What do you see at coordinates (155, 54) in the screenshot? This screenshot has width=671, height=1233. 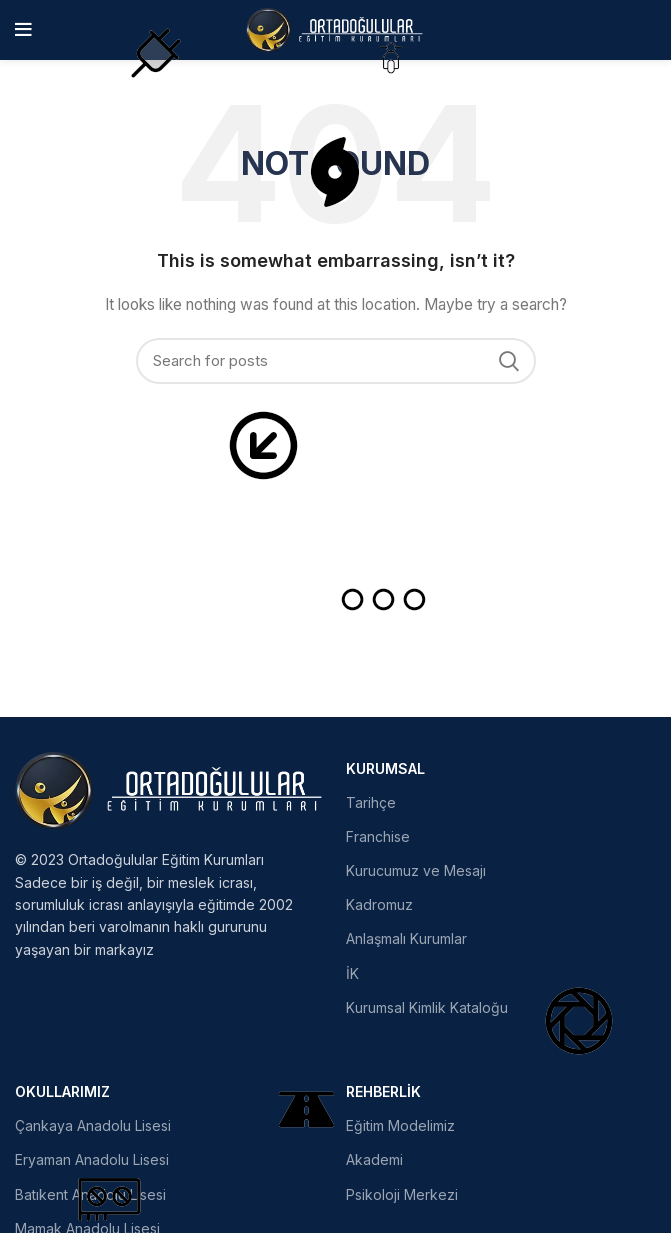 I see `connect to a power source` at bounding box center [155, 54].